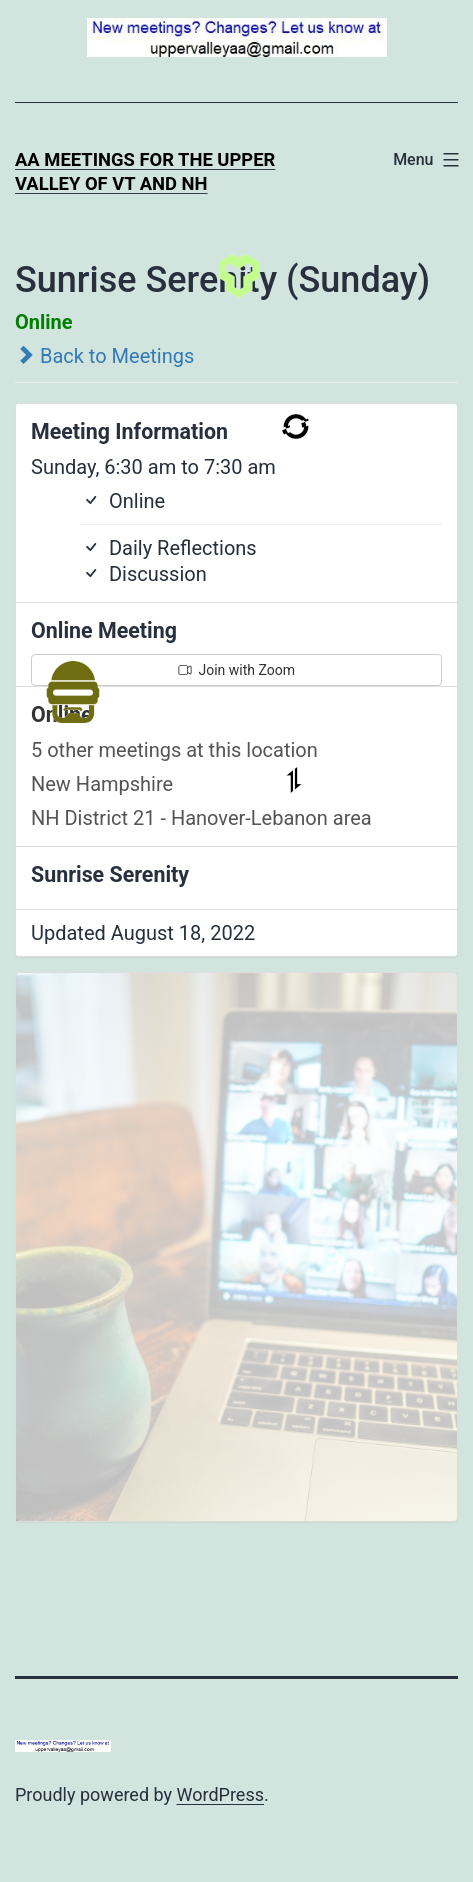 Image resolution: width=473 pixels, height=1882 pixels. What do you see at coordinates (294, 780) in the screenshot?
I see `axios HTTP client library logo` at bounding box center [294, 780].